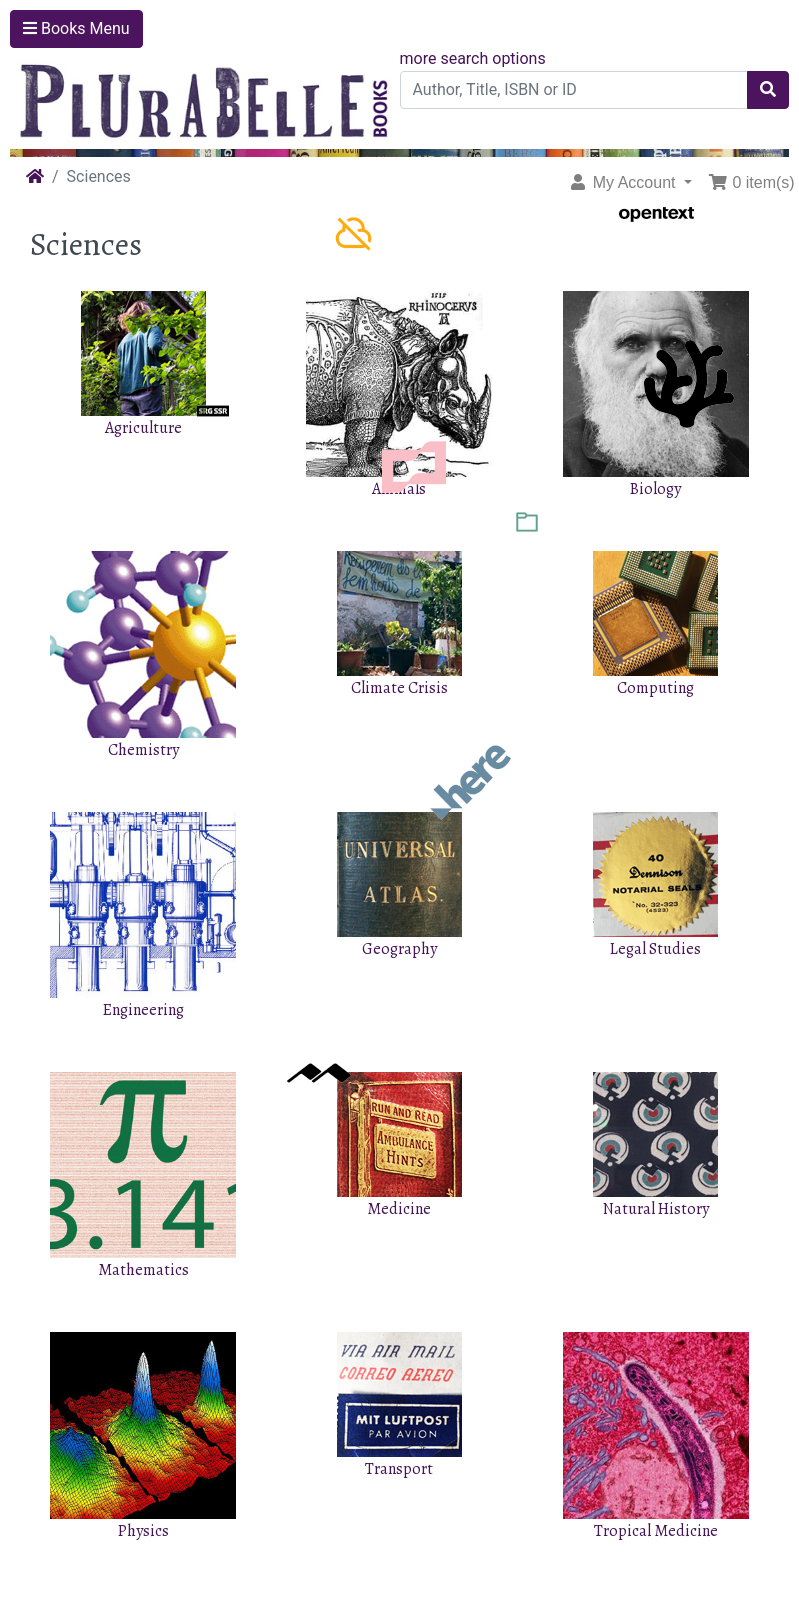 The image size is (799, 1605). What do you see at coordinates (470, 782) in the screenshot?
I see `open HERE maps application` at bounding box center [470, 782].